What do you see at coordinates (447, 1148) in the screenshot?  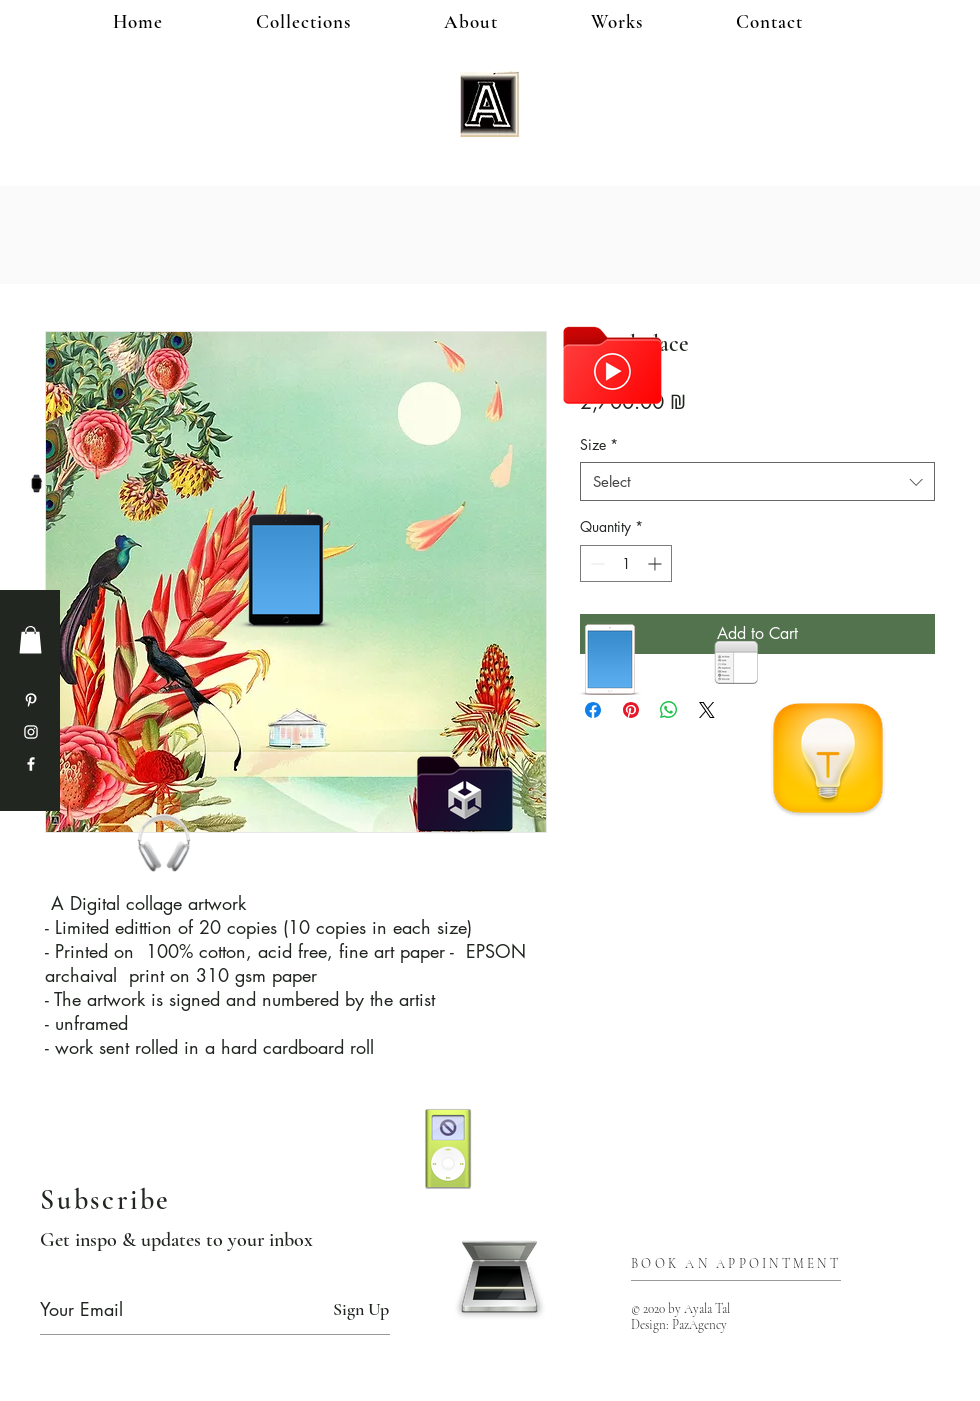 I see `iPod mini device connected in green color` at bounding box center [447, 1148].